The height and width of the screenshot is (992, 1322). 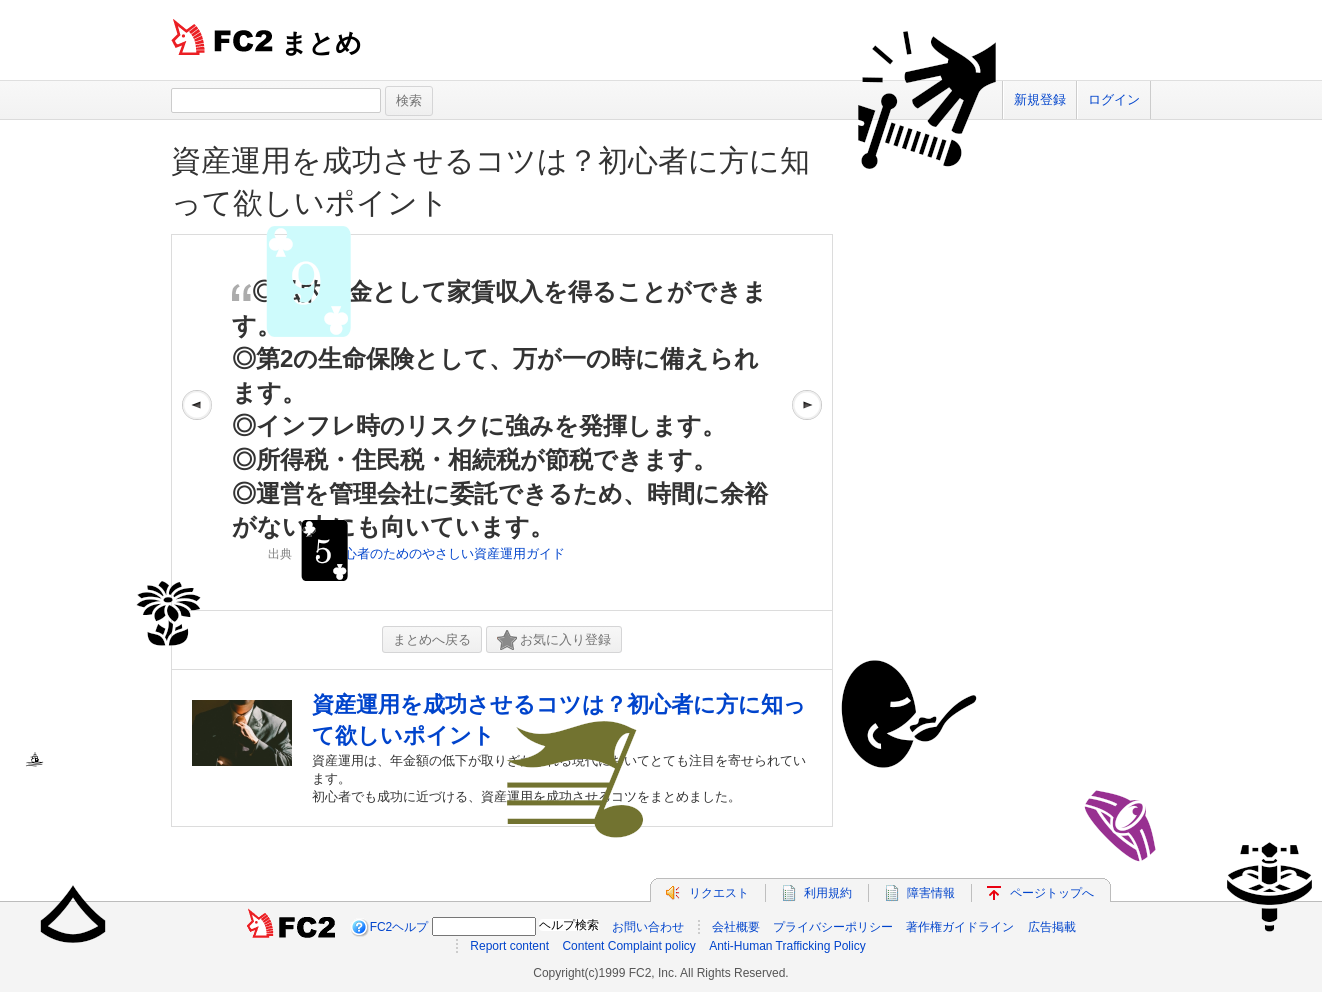 What do you see at coordinates (308, 281) in the screenshot?
I see `nine of clubs playing card` at bounding box center [308, 281].